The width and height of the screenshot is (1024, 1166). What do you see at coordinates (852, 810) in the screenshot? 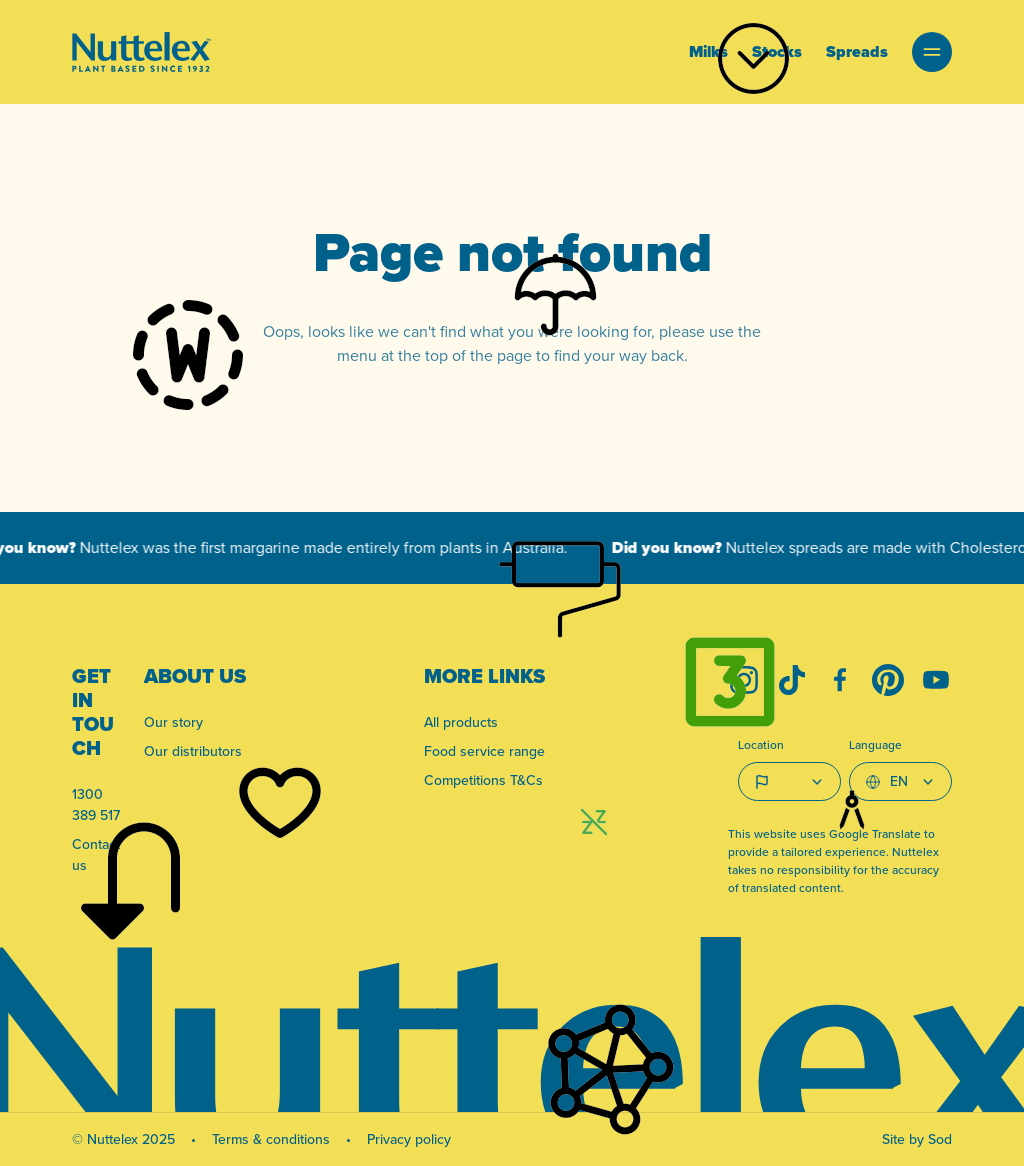
I see `access architecture or design tools` at bounding box center [852, 810].